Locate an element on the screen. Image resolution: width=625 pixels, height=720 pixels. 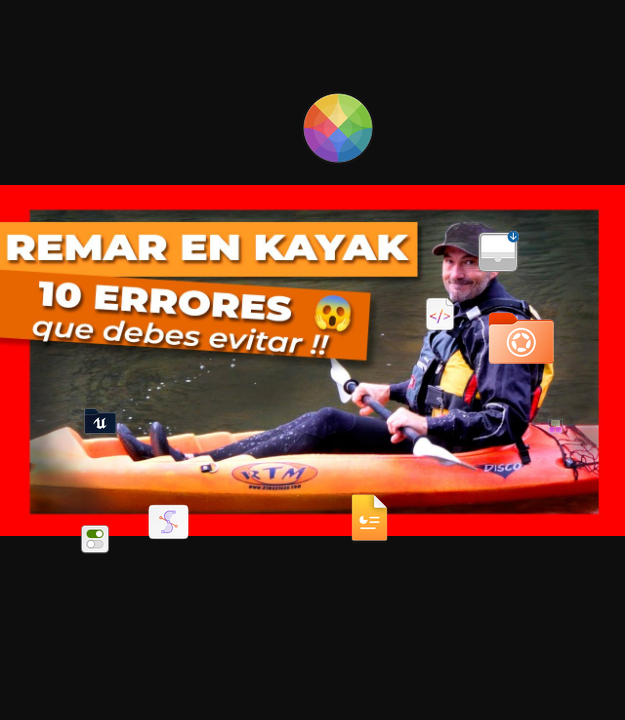
open your email inbox is located at coordinates (498, 252).